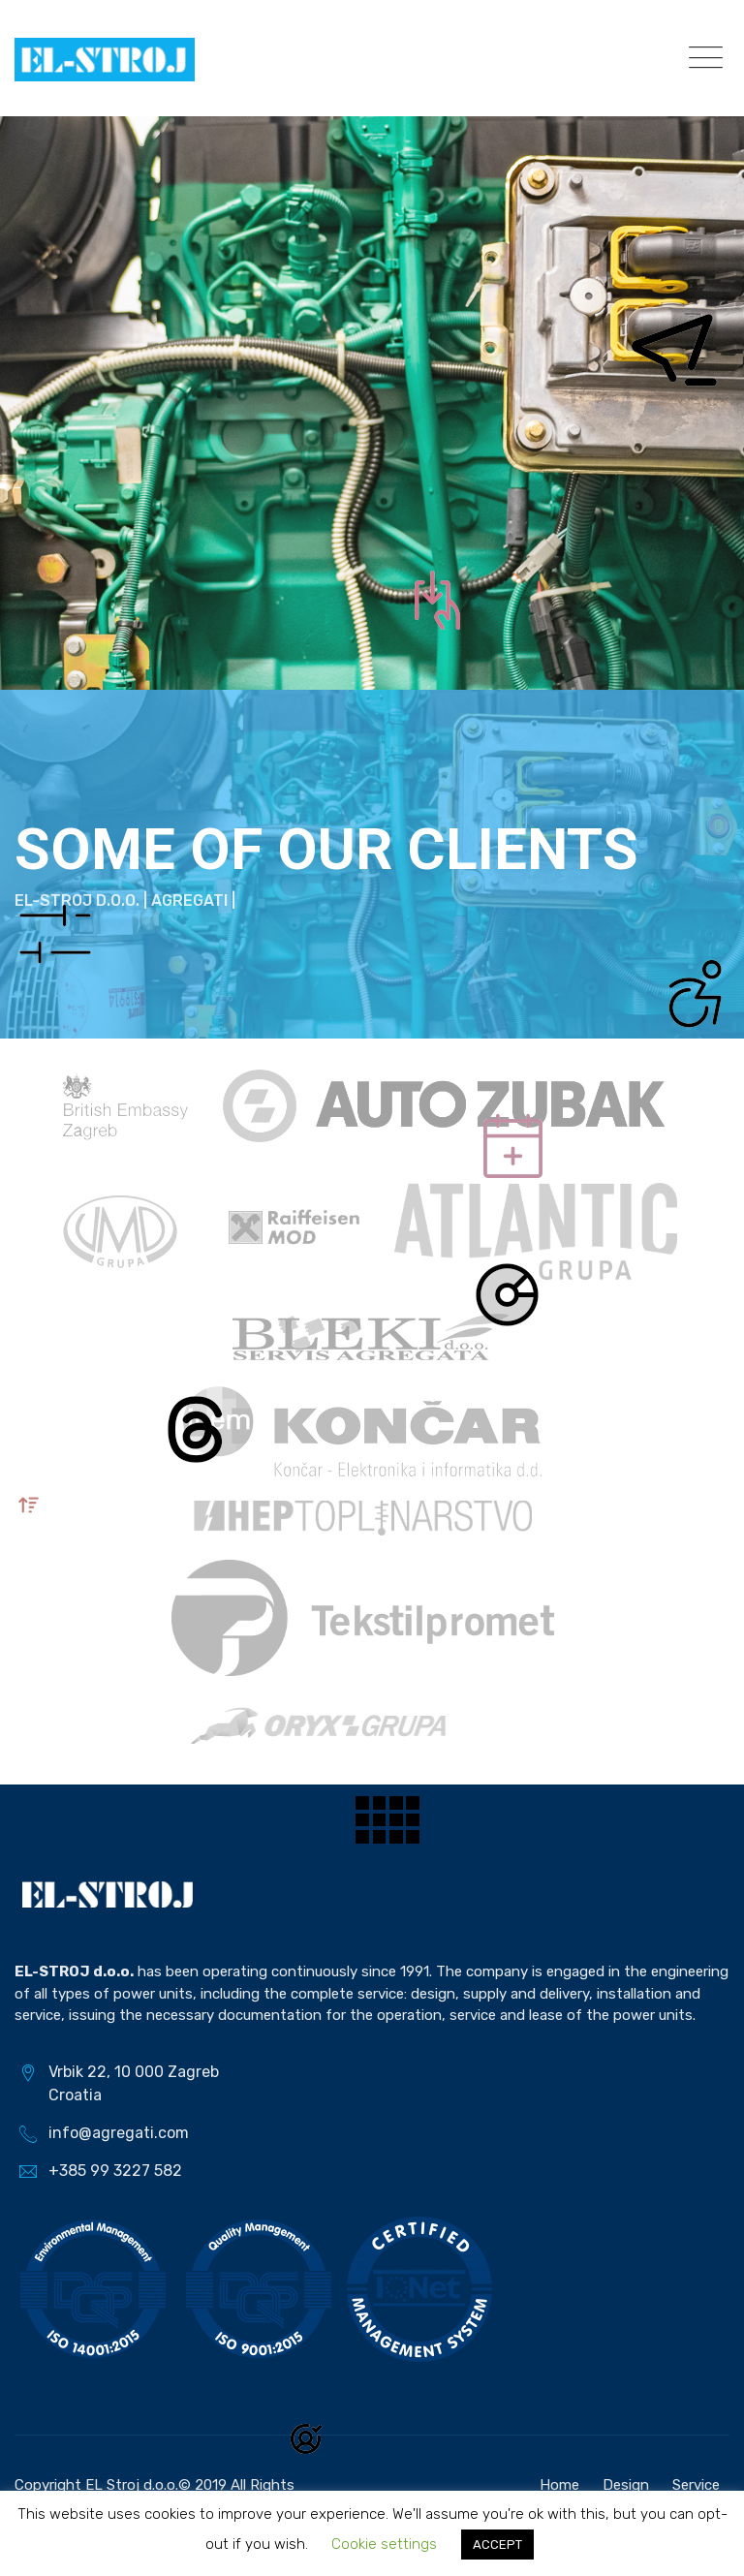 This screenshot has width=744, height=2576. Describe the element at coordinates (434, 600) in the screenshot. I see `withdraw funds or cash out` at that location.